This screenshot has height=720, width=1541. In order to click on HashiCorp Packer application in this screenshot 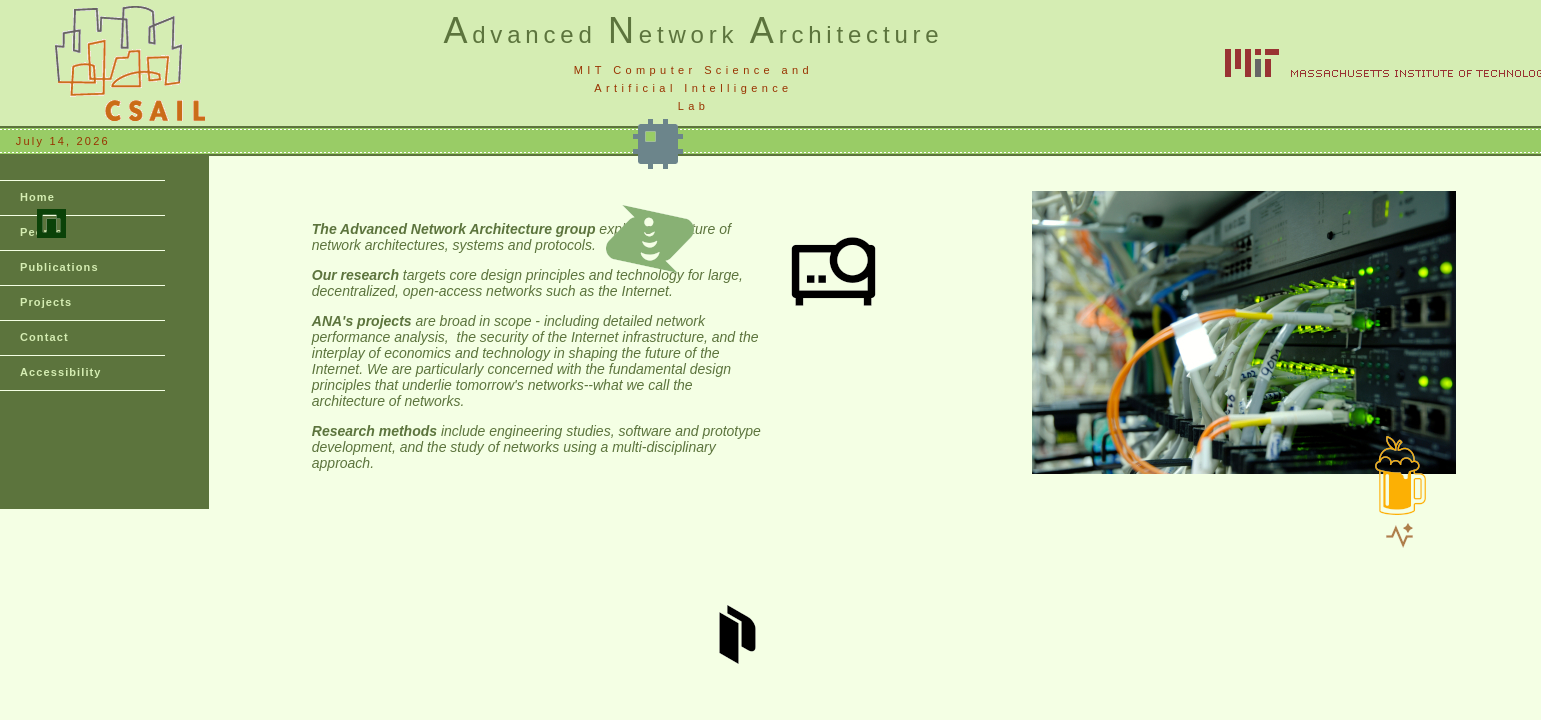, I will do `click(737, 634)`.